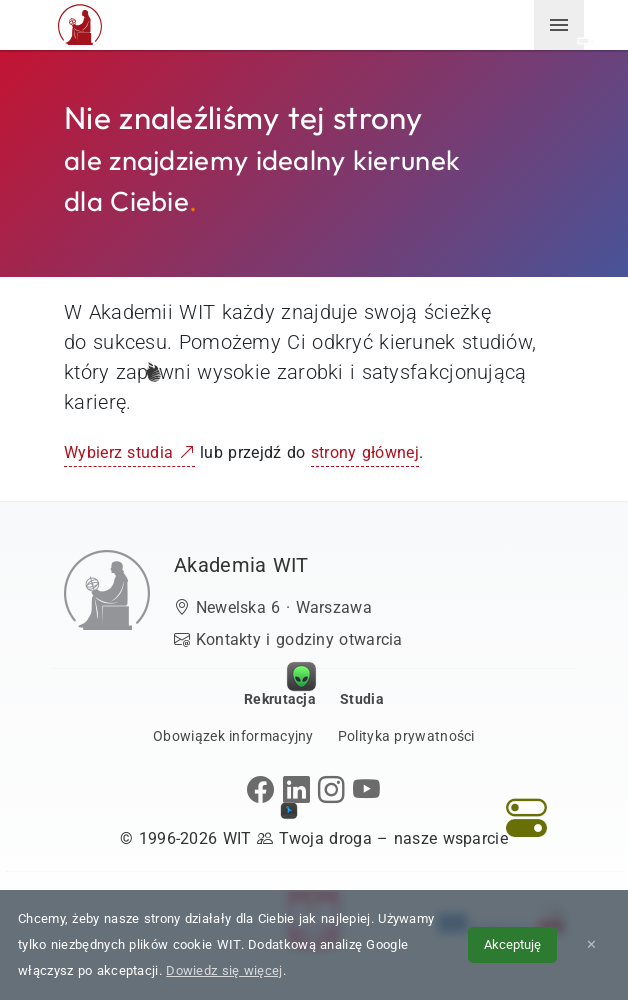  Describe the element at coordinates (585, 41) in the screenshot. I see `indicates battery level at 80% charge` at that location.